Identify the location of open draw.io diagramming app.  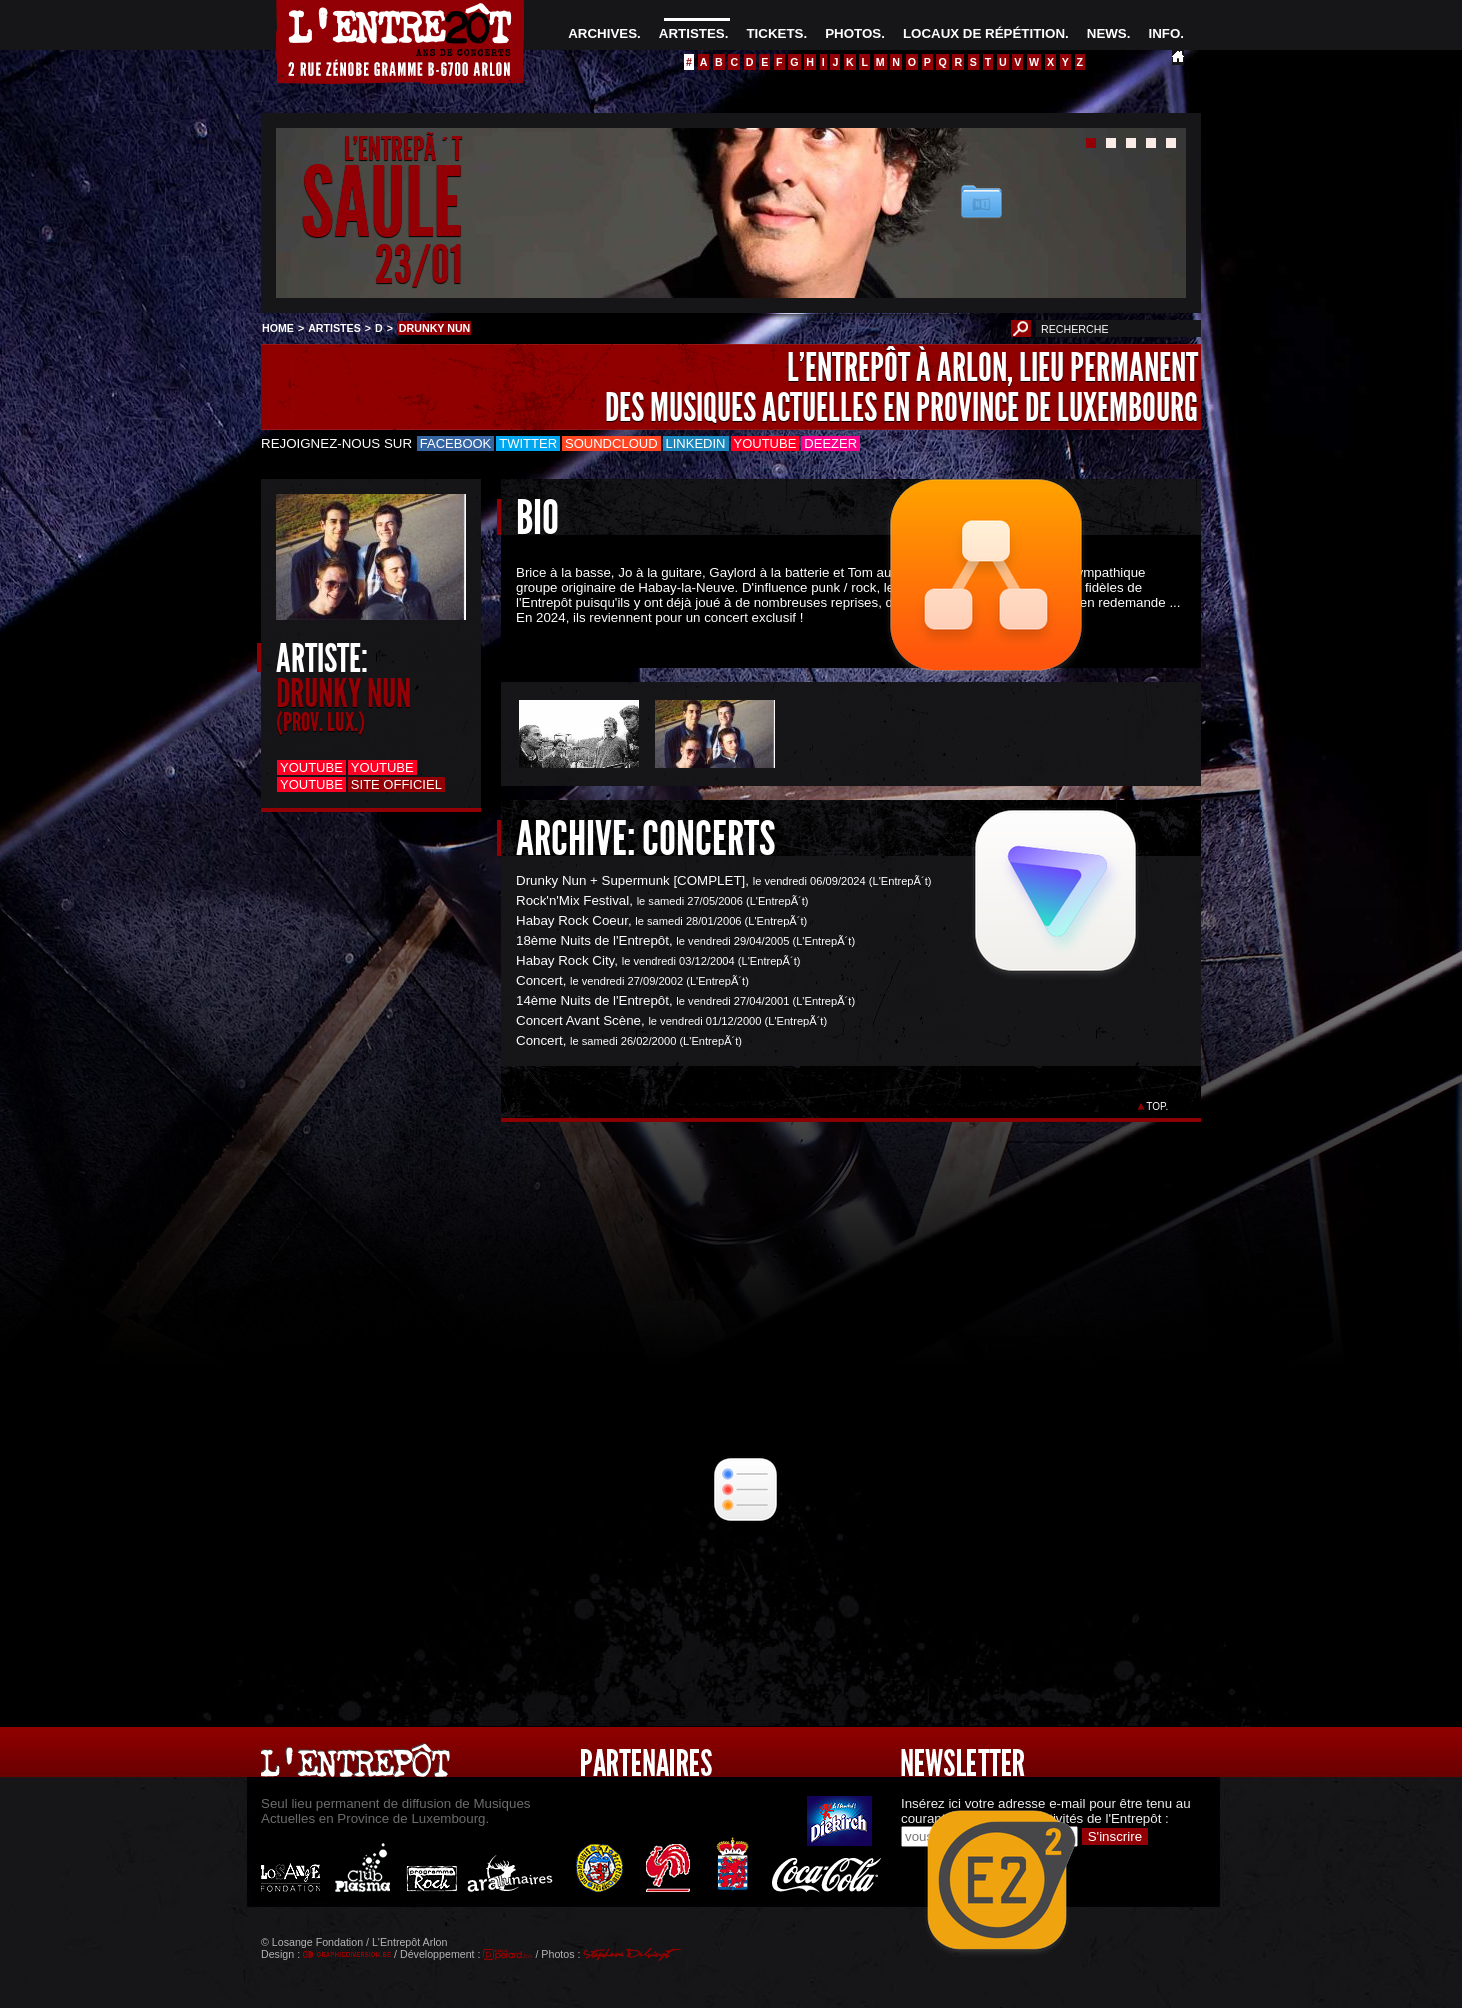
(986, 575).